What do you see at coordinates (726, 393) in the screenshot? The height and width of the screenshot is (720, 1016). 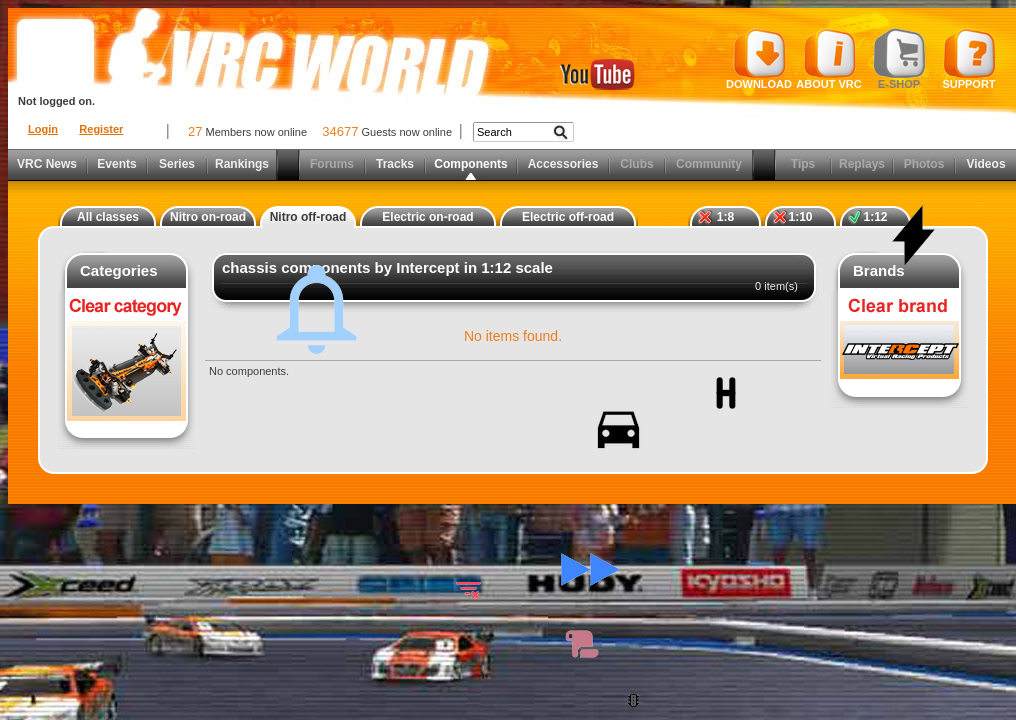 I see `indicates heading or header formatting option` at bounding box center [726, 393].